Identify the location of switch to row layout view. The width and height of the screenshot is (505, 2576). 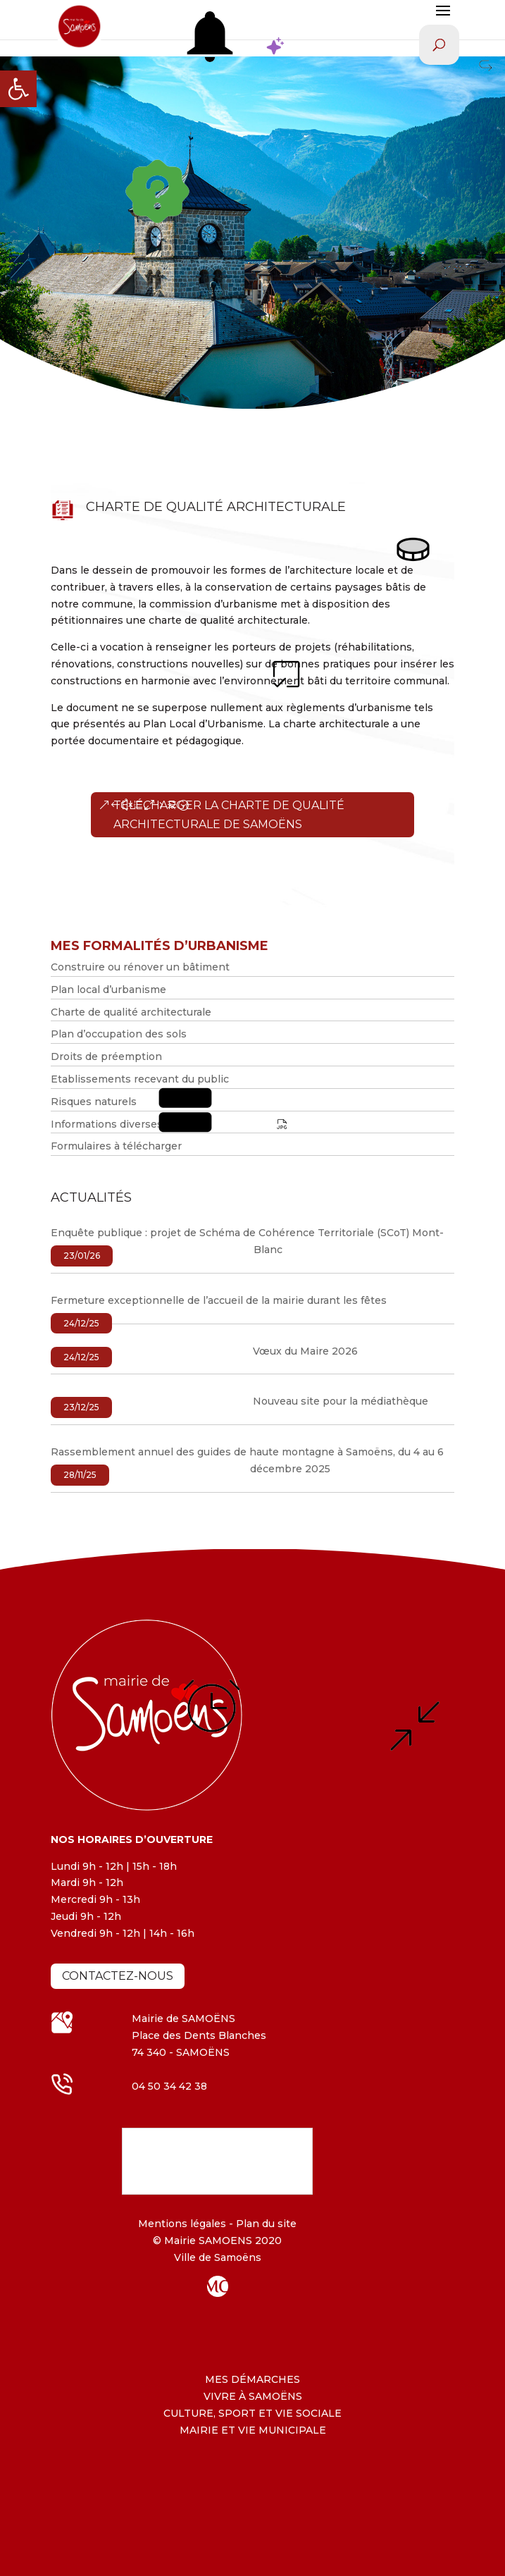
(185, 1110).